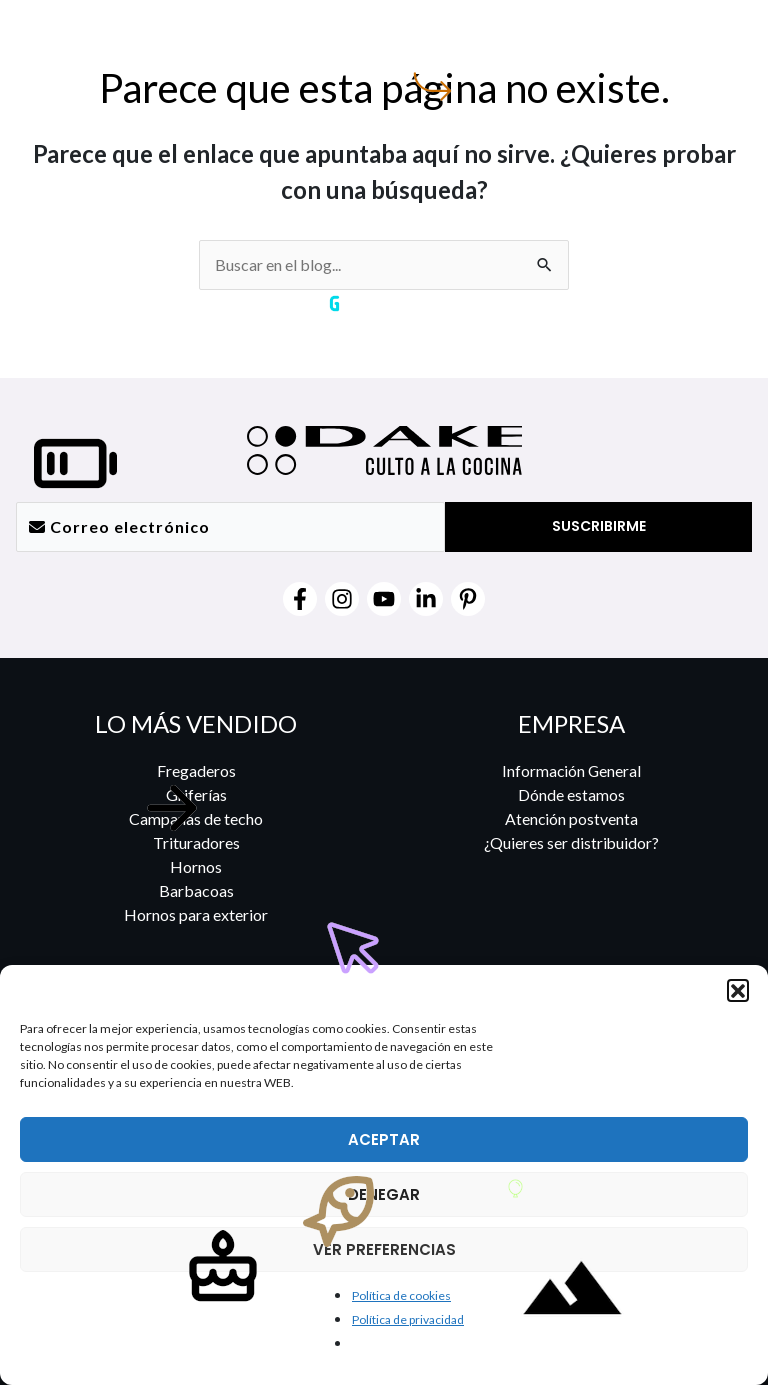 This screenshot has width=768, height=1385. What do you see at coordinates (341, 1208) in the screenshot?
I see `browse seafood or fish-related content` at bounding box center [341, 1208].